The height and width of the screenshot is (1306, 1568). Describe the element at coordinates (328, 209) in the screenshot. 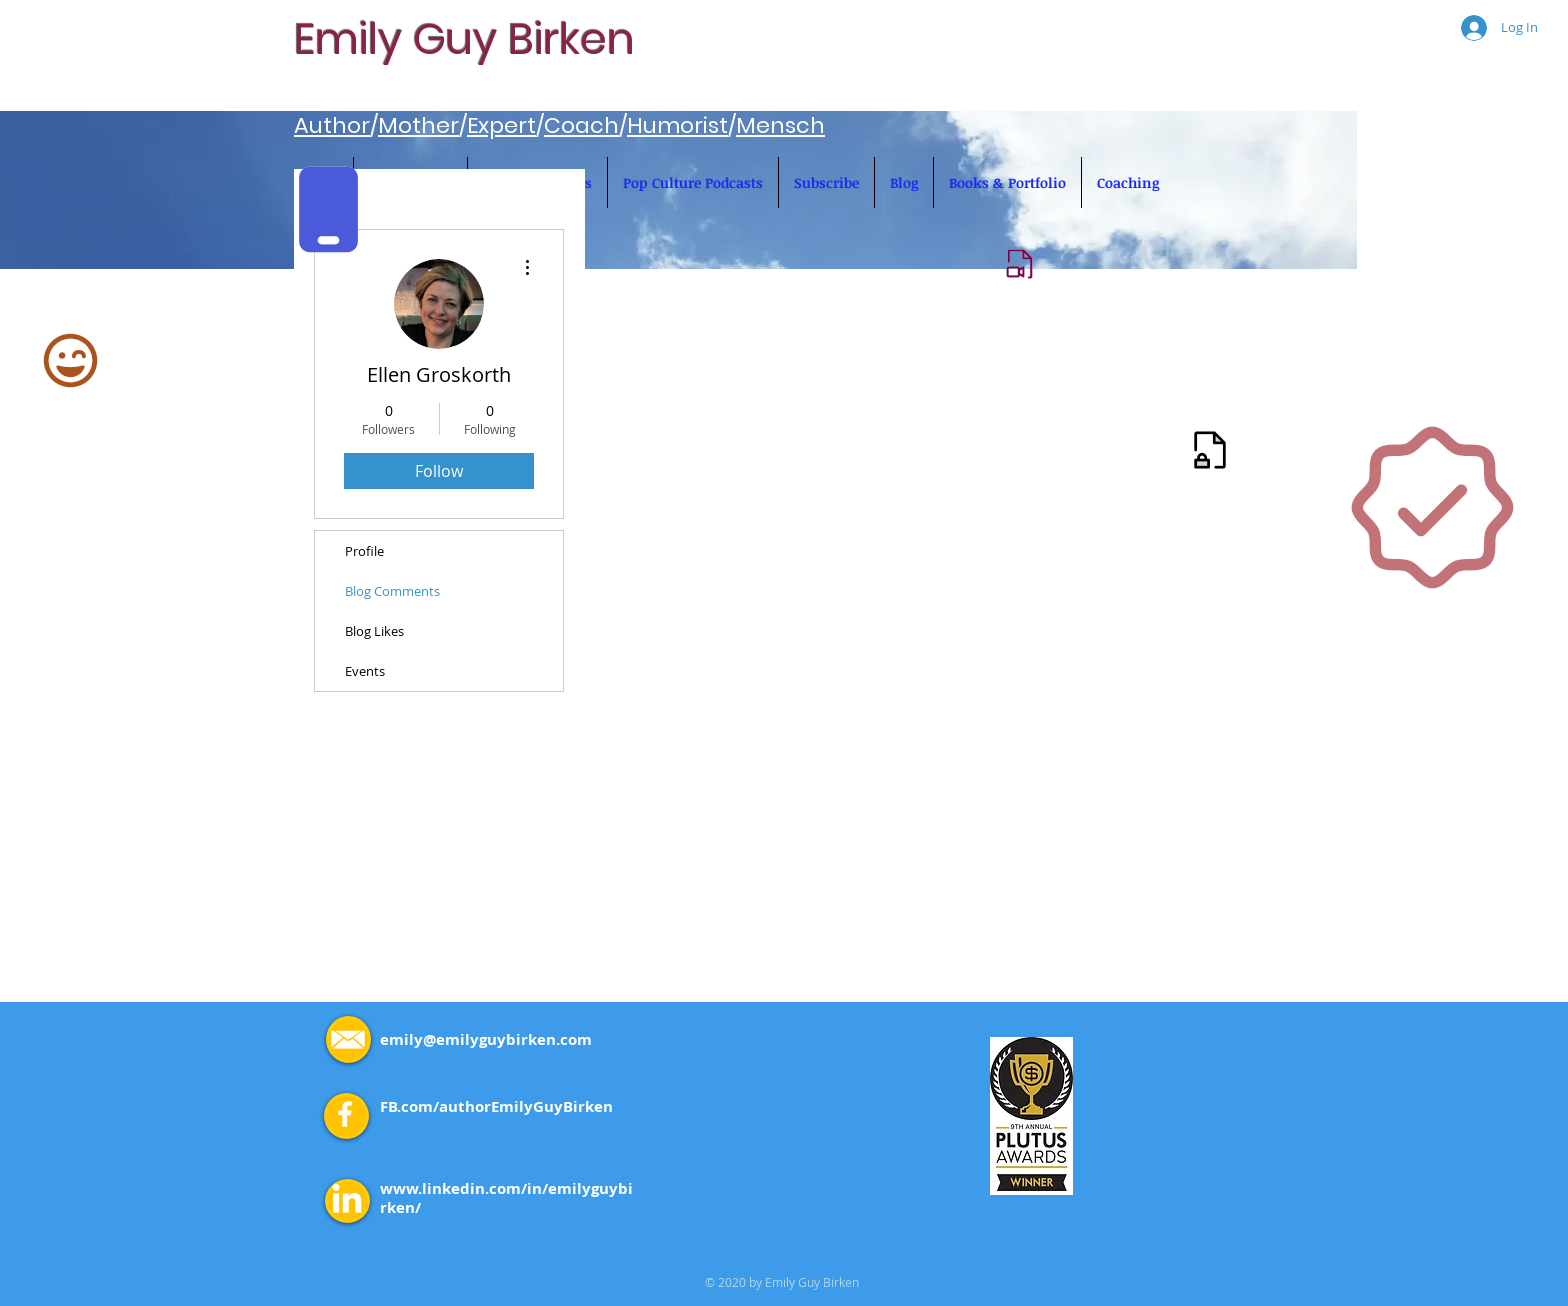

I see `call or text from mobile device` at that location.